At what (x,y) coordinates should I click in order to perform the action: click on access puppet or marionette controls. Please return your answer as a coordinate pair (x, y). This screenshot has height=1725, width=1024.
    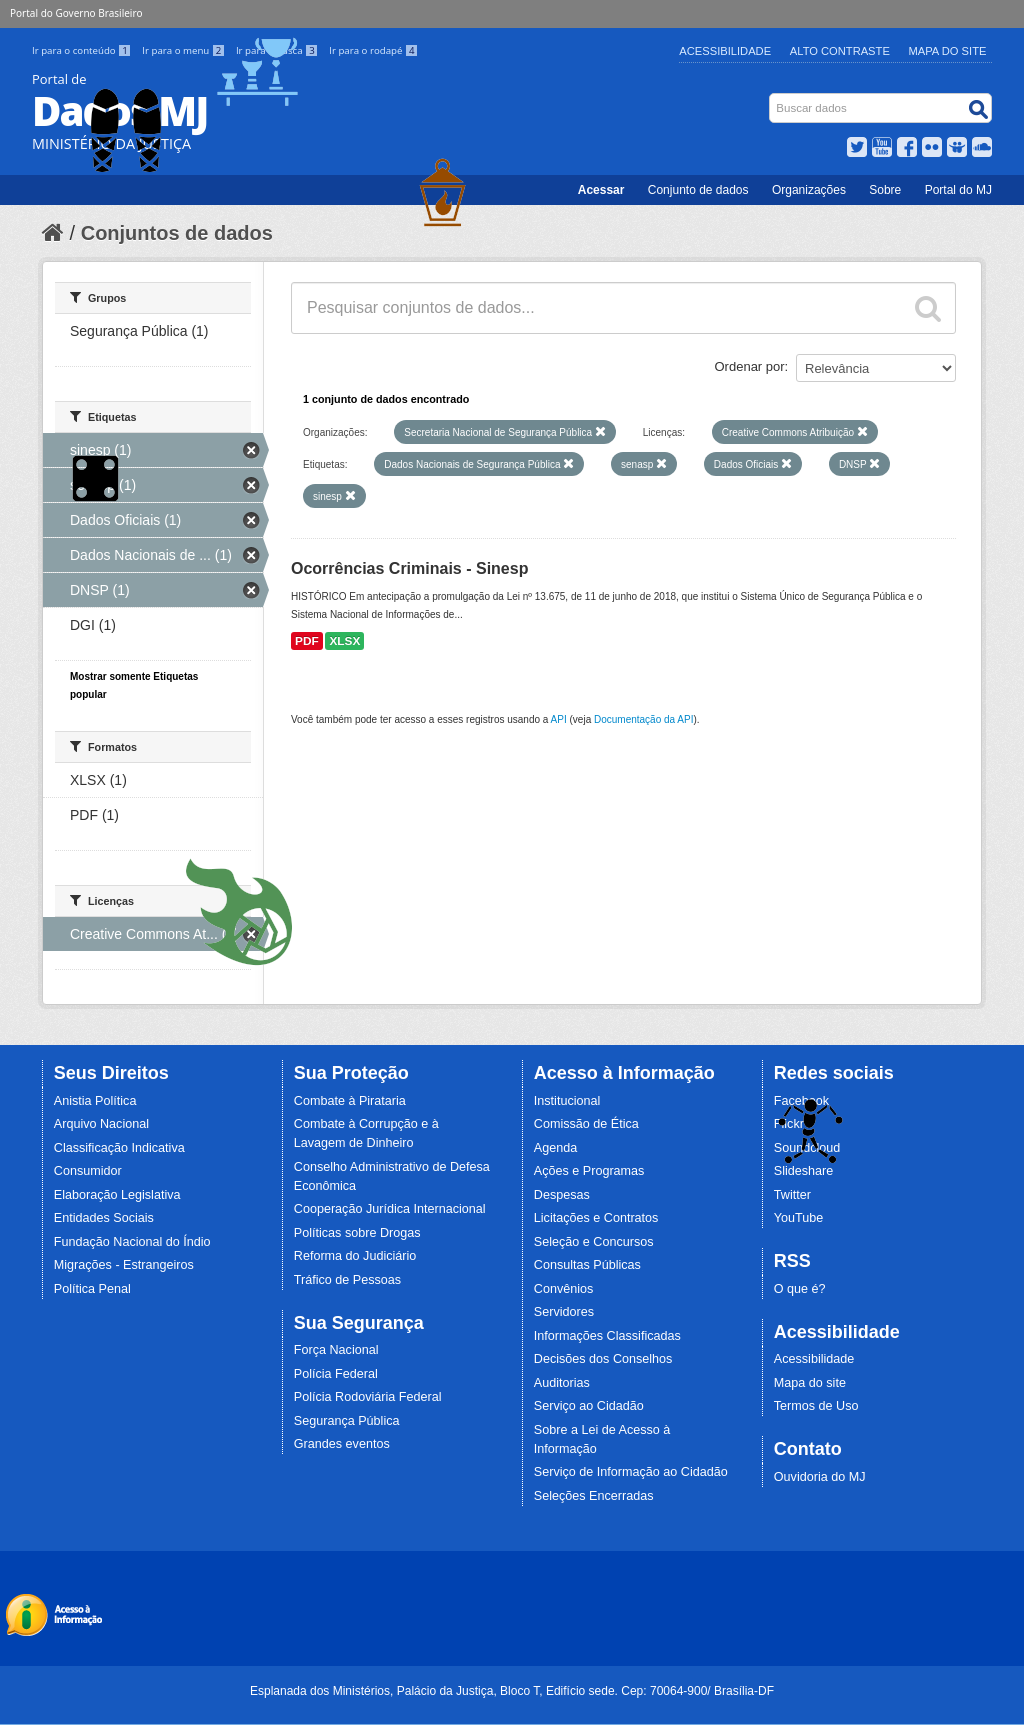
    Looking at the image, I should click on (810, 1131).